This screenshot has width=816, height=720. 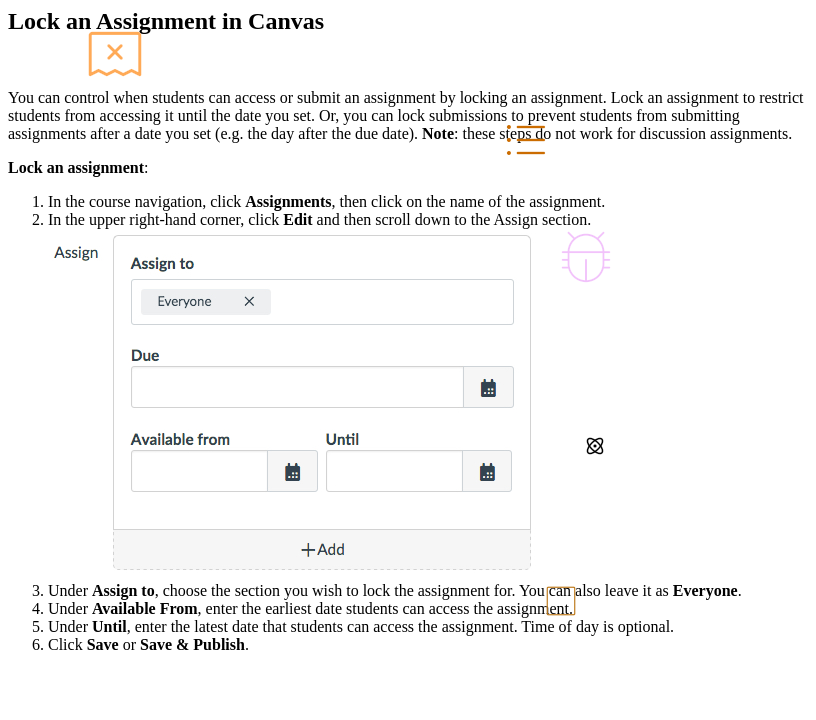 What do you see at coordinates (526, 140) in the screenshot?
I see `view items in a bulleted list format` at bounding box center [526, 140].